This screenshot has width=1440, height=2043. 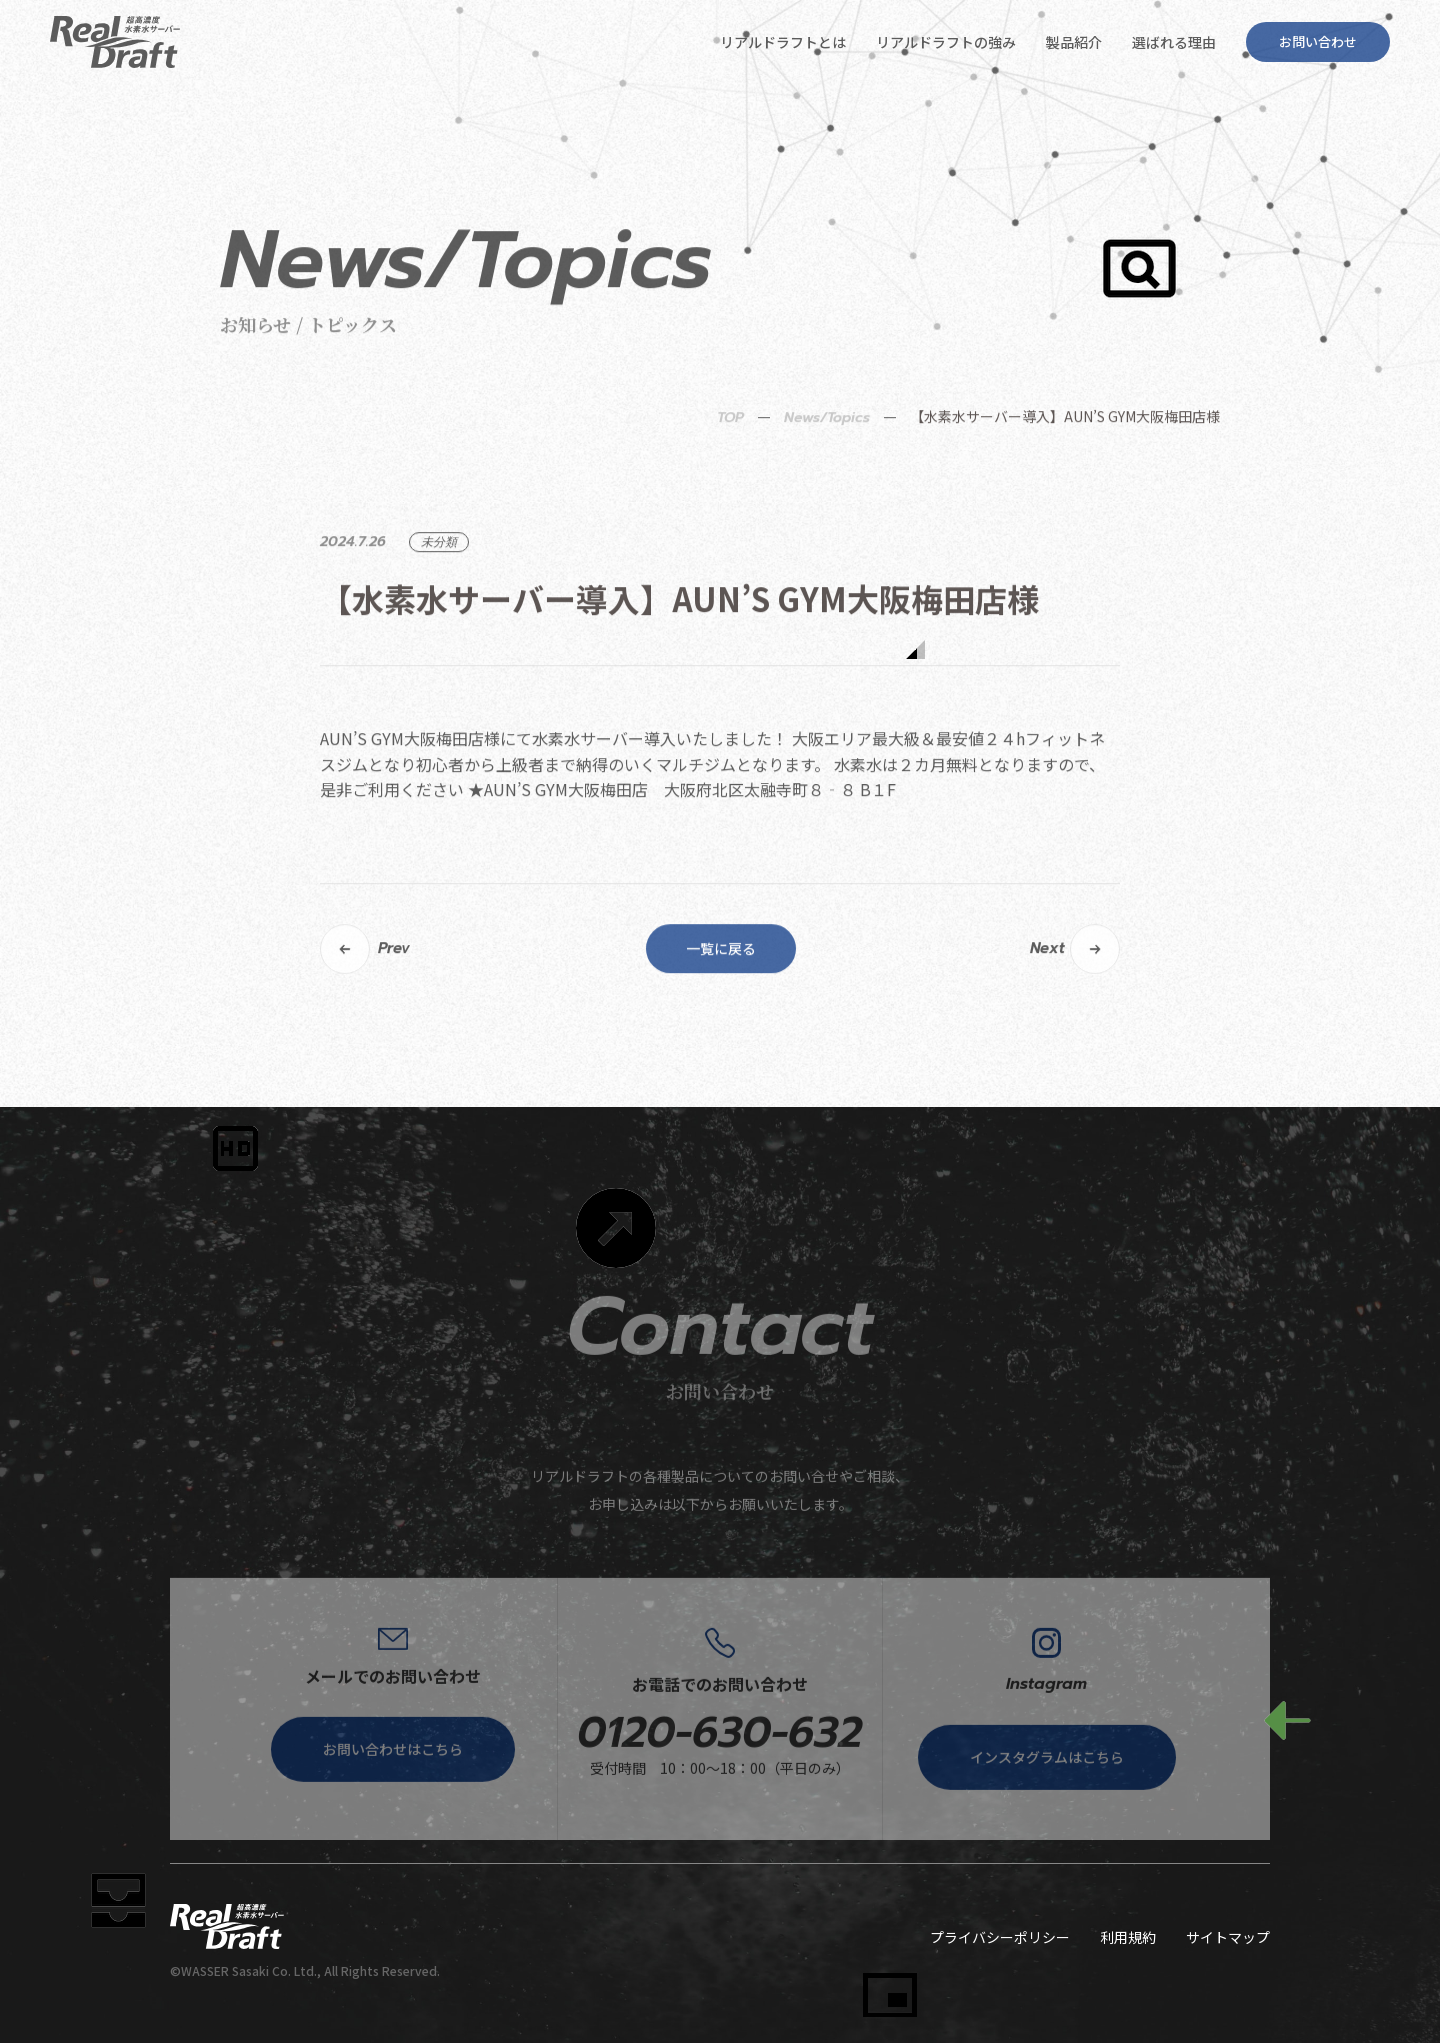 I want to click on go back to the previous screen, so click(x=1287, y=1720).